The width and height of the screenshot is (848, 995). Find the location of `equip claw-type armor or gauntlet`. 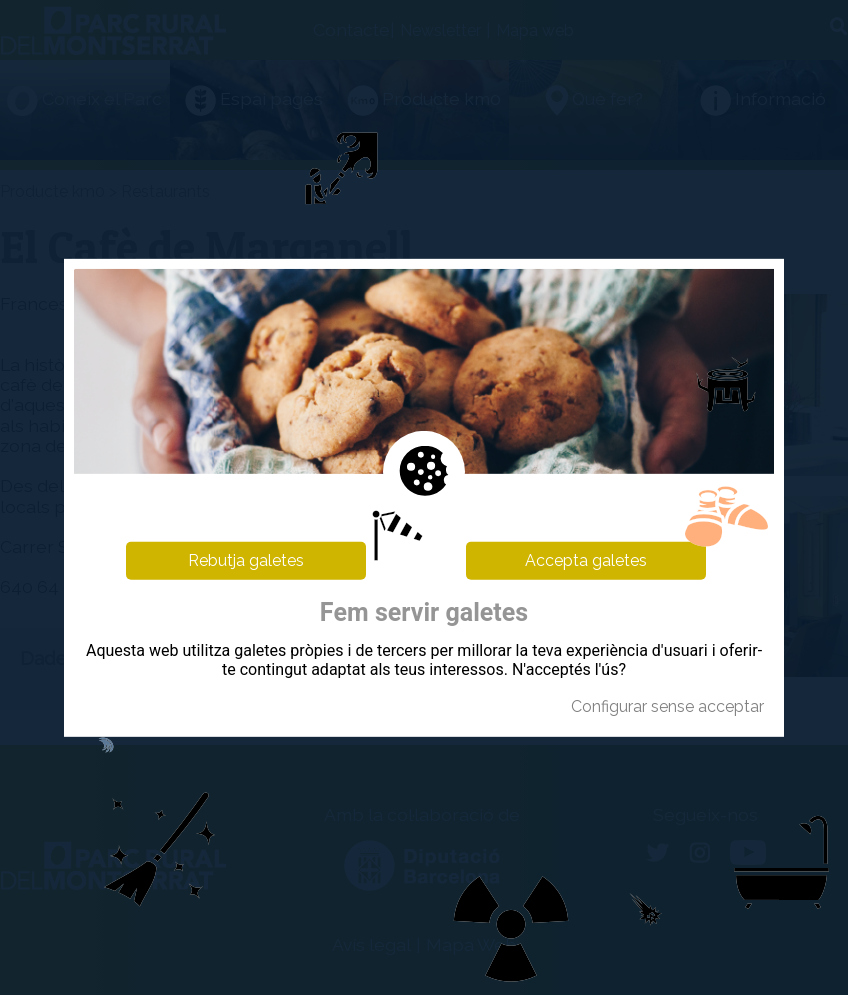

equip claw-type armor or gauntlet is located at coordinates (106, 745).